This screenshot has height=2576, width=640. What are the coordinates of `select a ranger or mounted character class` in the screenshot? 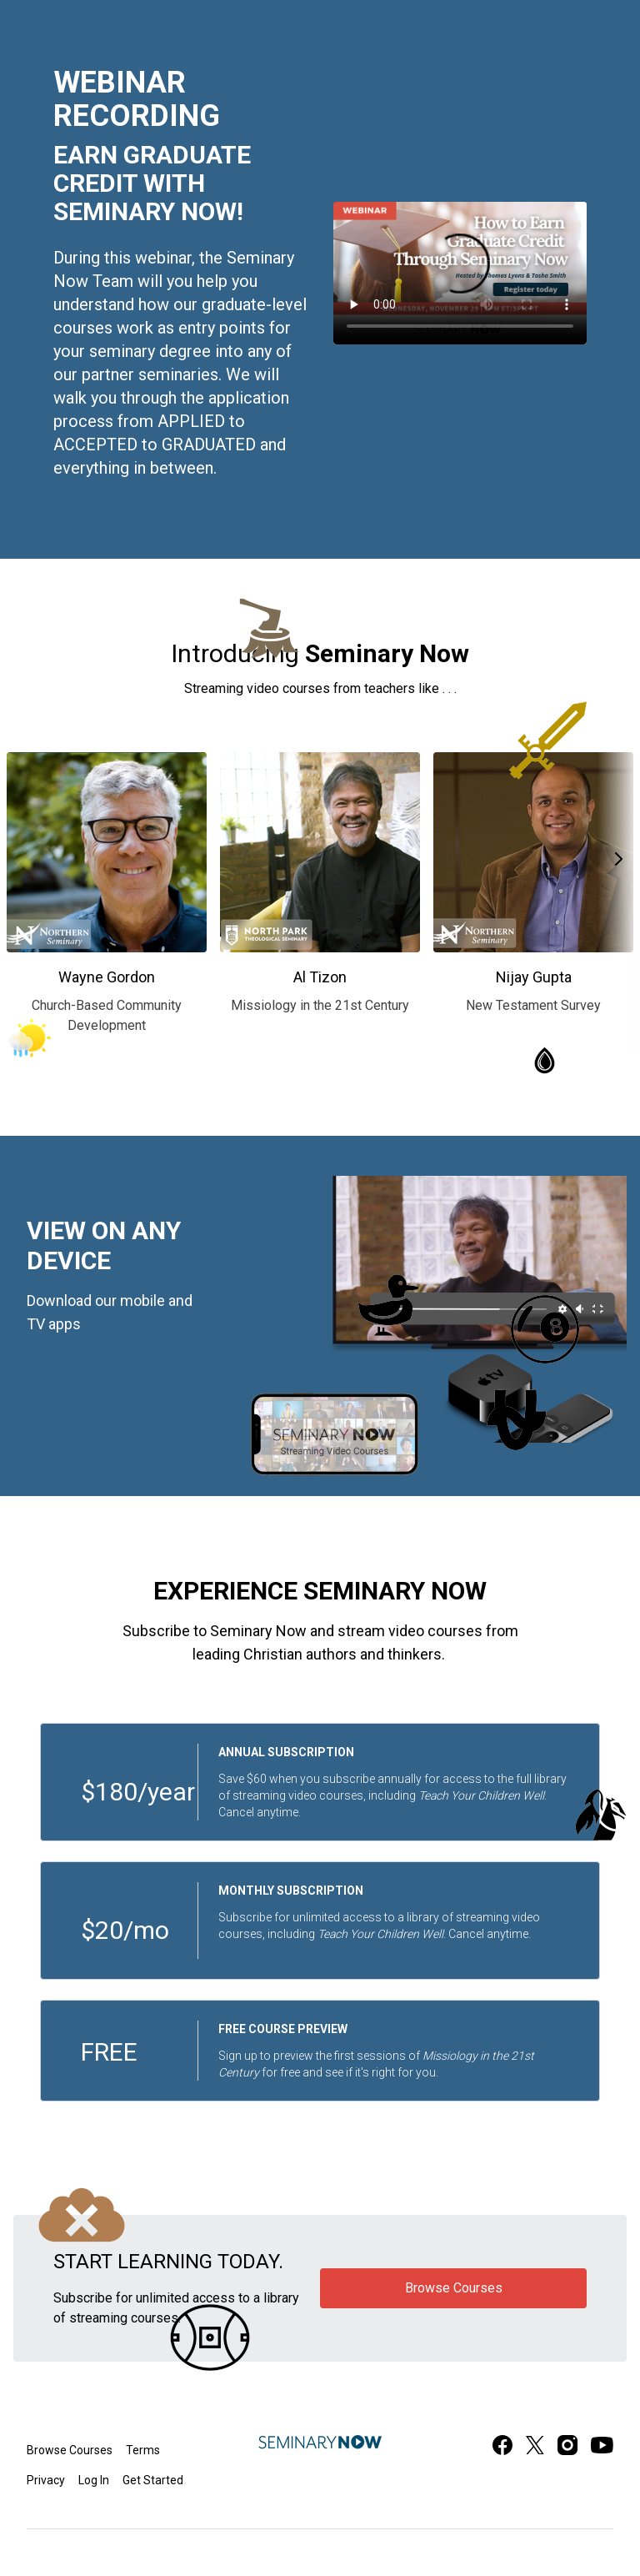 It's located at (601, 1815).